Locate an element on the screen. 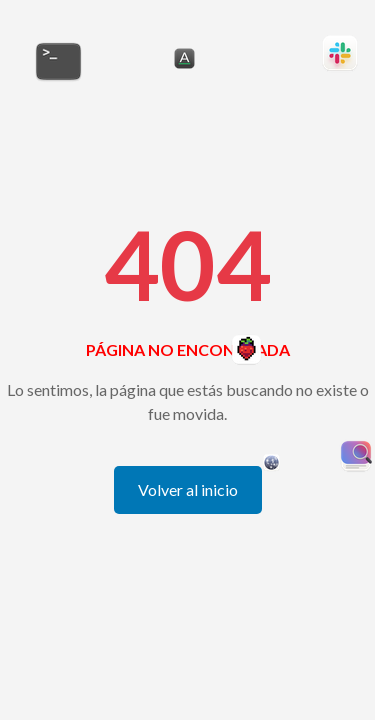 This screenshot has width=375, height=720. open the Celeste app is located at coordinates (246, 349).